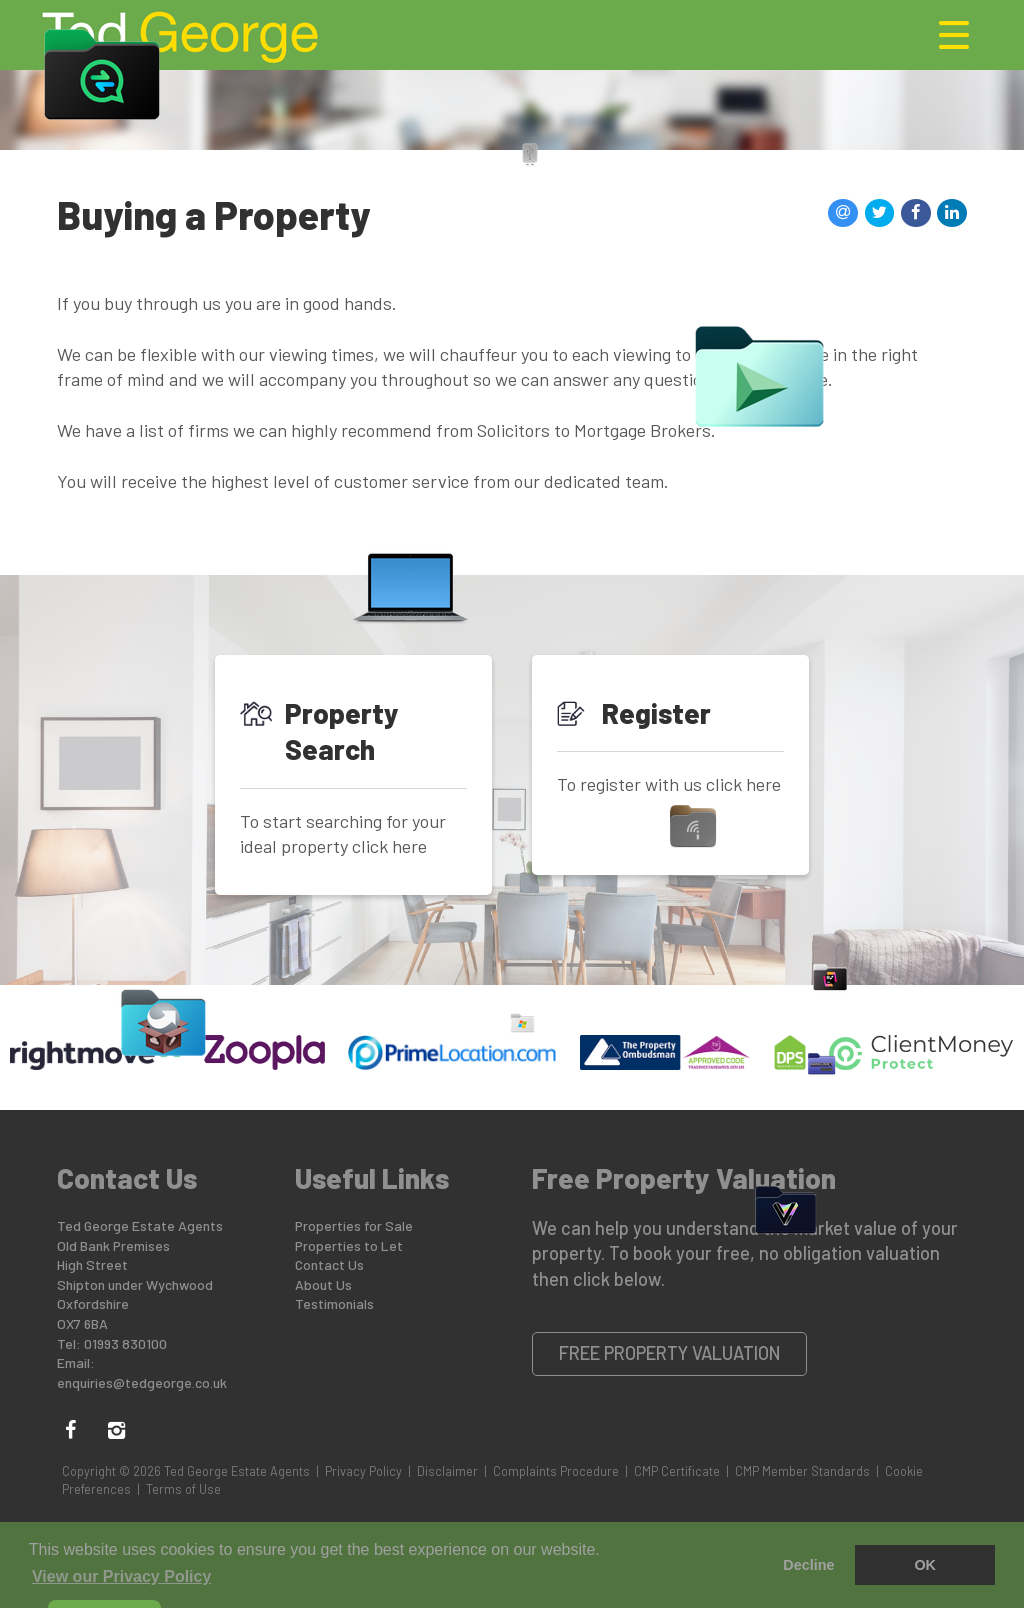 The height and width of the screenshot is (1608, 1024). What do you see at coordinates (530, 155) in the screenshot?
I see `access connected USB storage device` at bounding box center [530, 155].